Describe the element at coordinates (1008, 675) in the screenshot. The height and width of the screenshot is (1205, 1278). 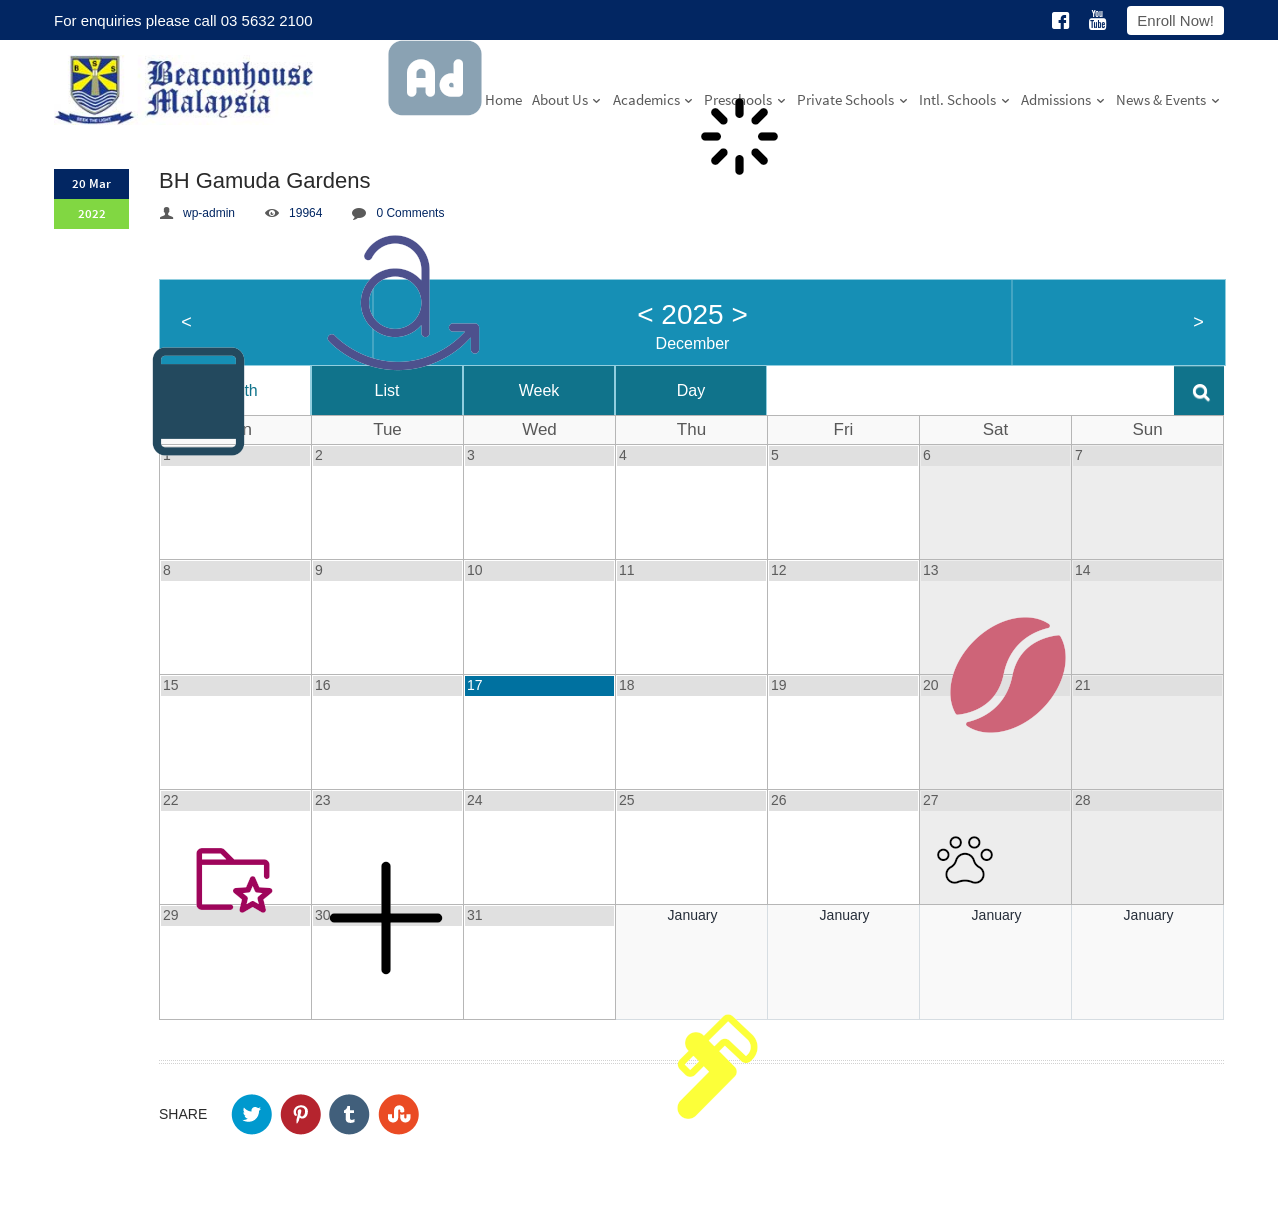
I see `browse coffee shops or cafés nearby` at that location.